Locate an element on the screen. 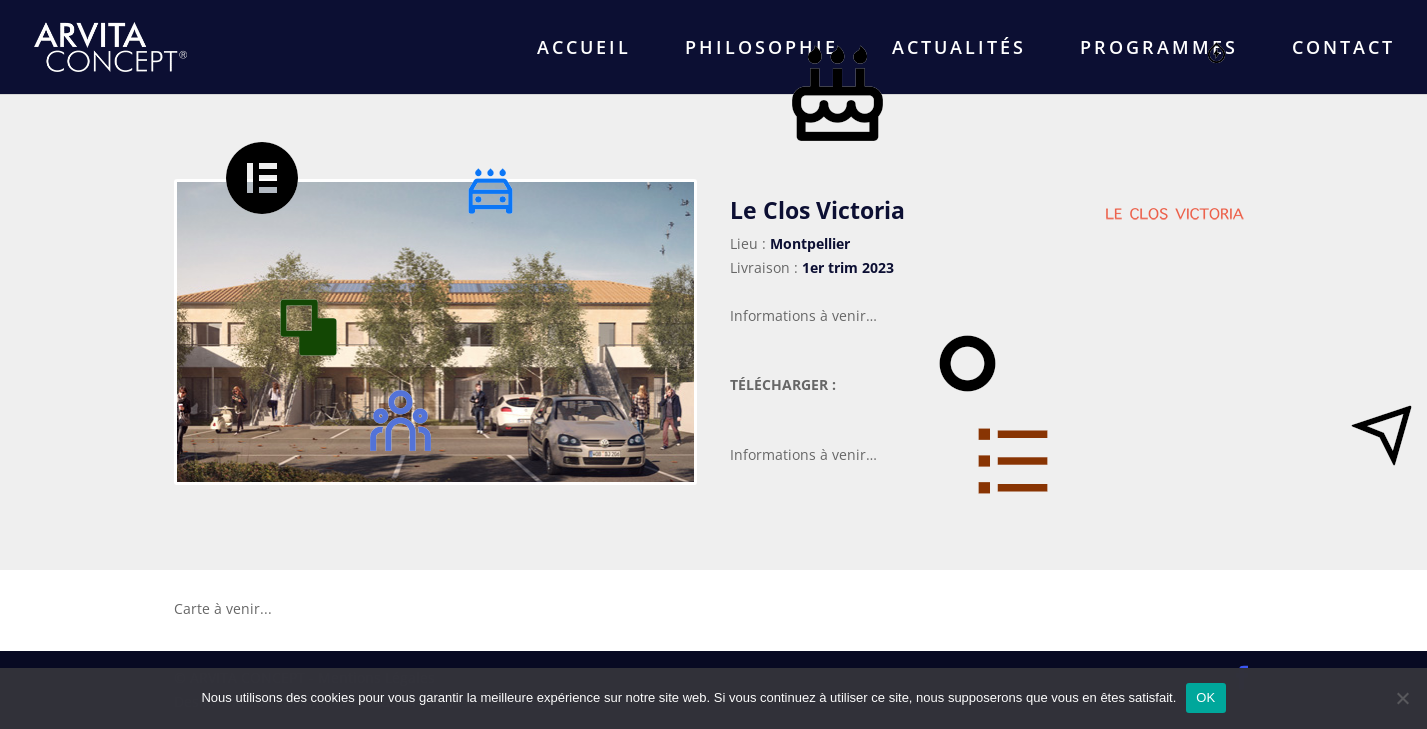 The height and width of the screenshot is (729, 1427). send a message is located at coordinates (1382, 434).